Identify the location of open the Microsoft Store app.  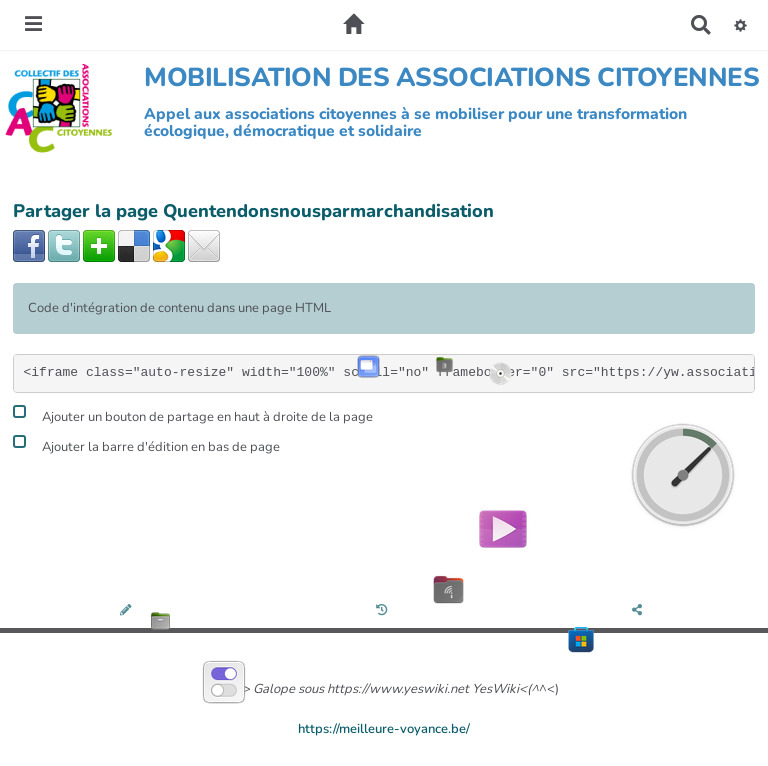
(581, 640).